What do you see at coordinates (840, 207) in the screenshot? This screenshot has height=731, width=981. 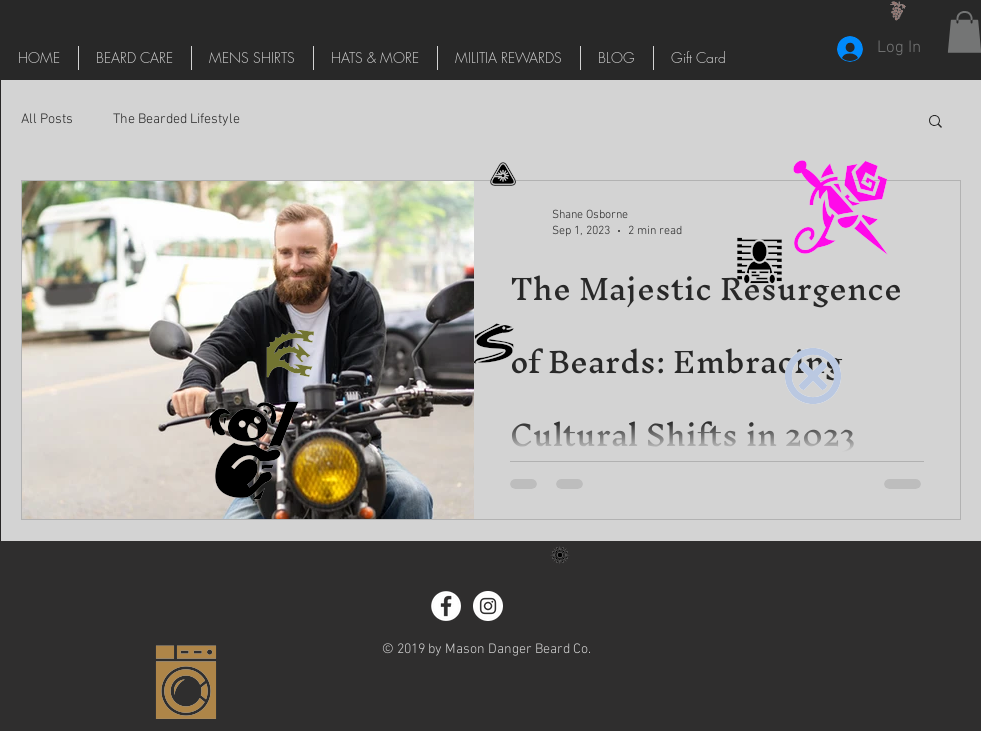 I see `select rogue or assassin character class` at bounding box center [840, 207].